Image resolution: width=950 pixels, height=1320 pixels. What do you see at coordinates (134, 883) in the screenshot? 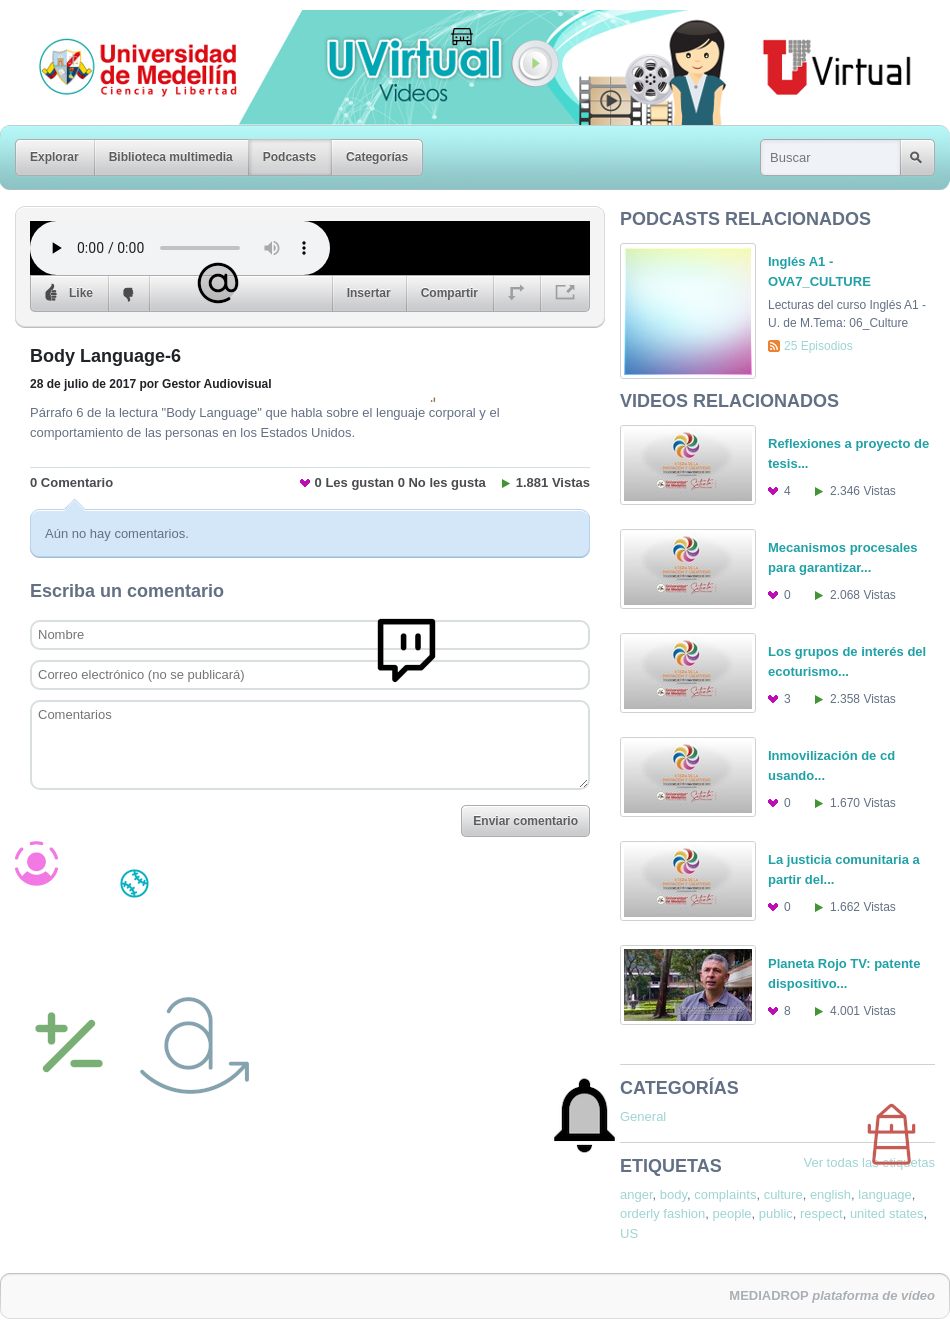
I see `view baseball scores or stats` at bounding box center [134, 883].